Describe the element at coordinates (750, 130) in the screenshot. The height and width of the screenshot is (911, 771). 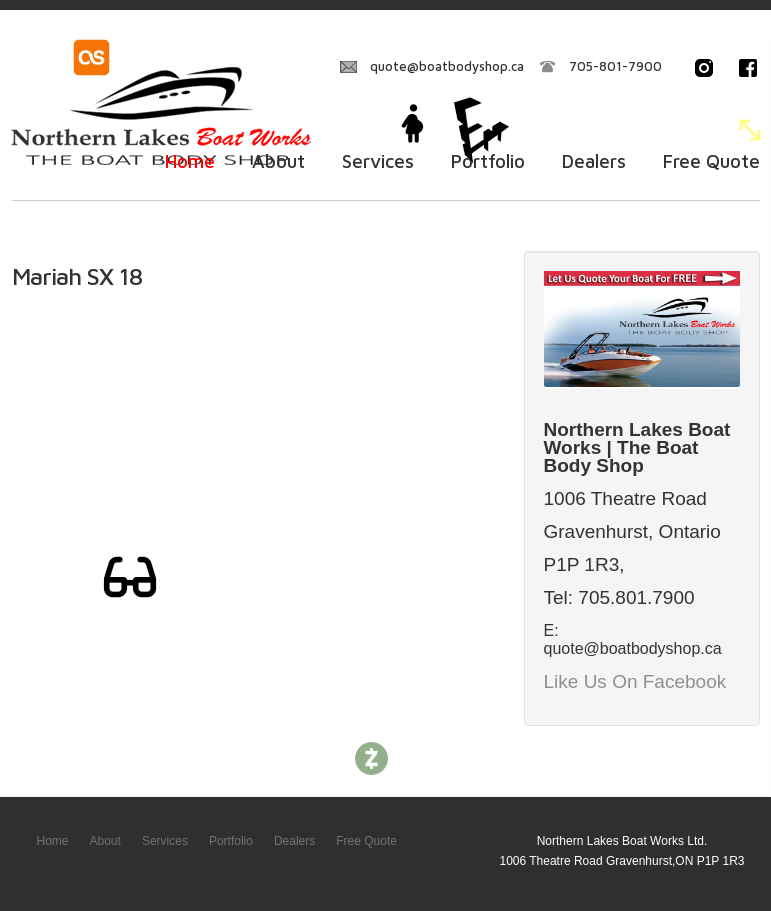
I see `expand content to full screen` at that location.